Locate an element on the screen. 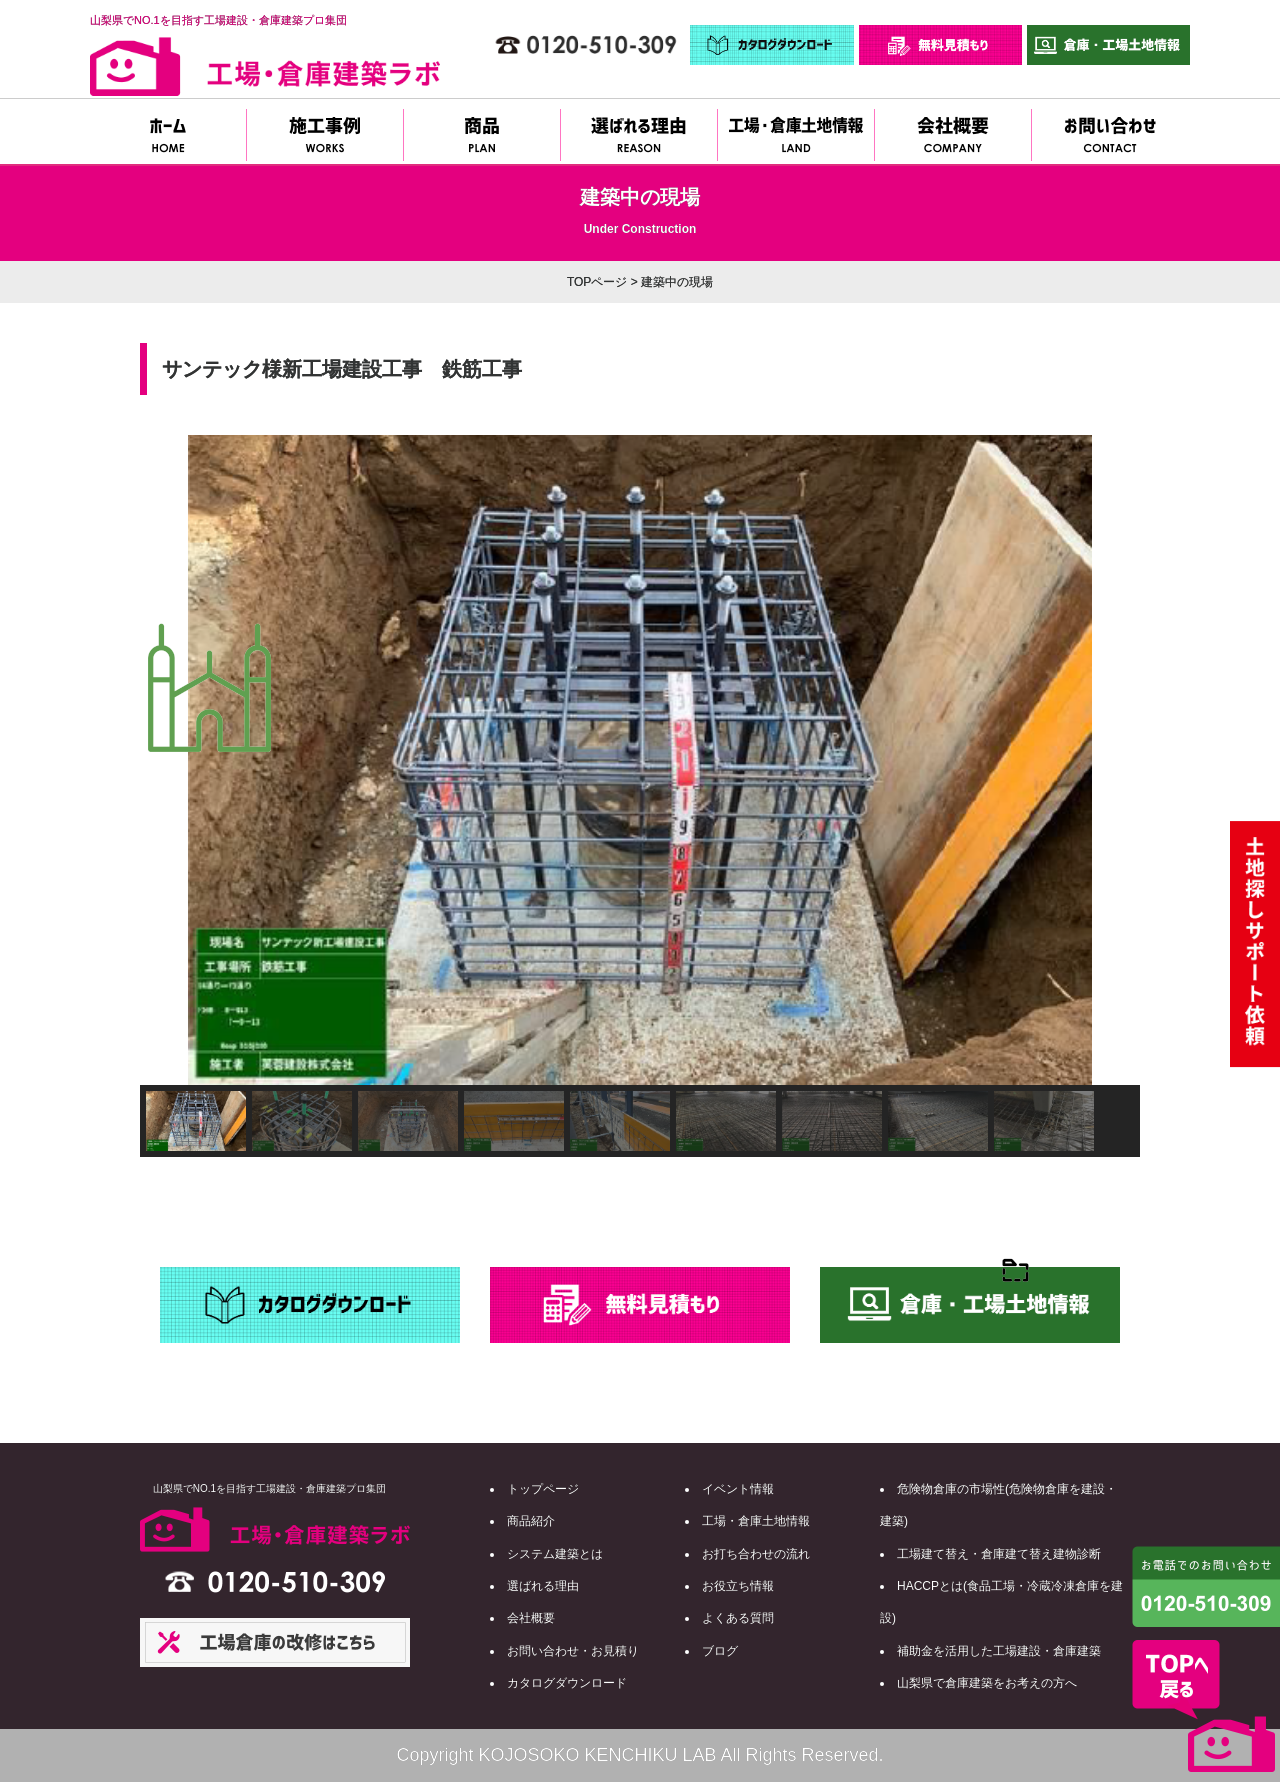 This screenshot has height=1782, width=1280. create a new folder is located at coordinates (1015, 1270).